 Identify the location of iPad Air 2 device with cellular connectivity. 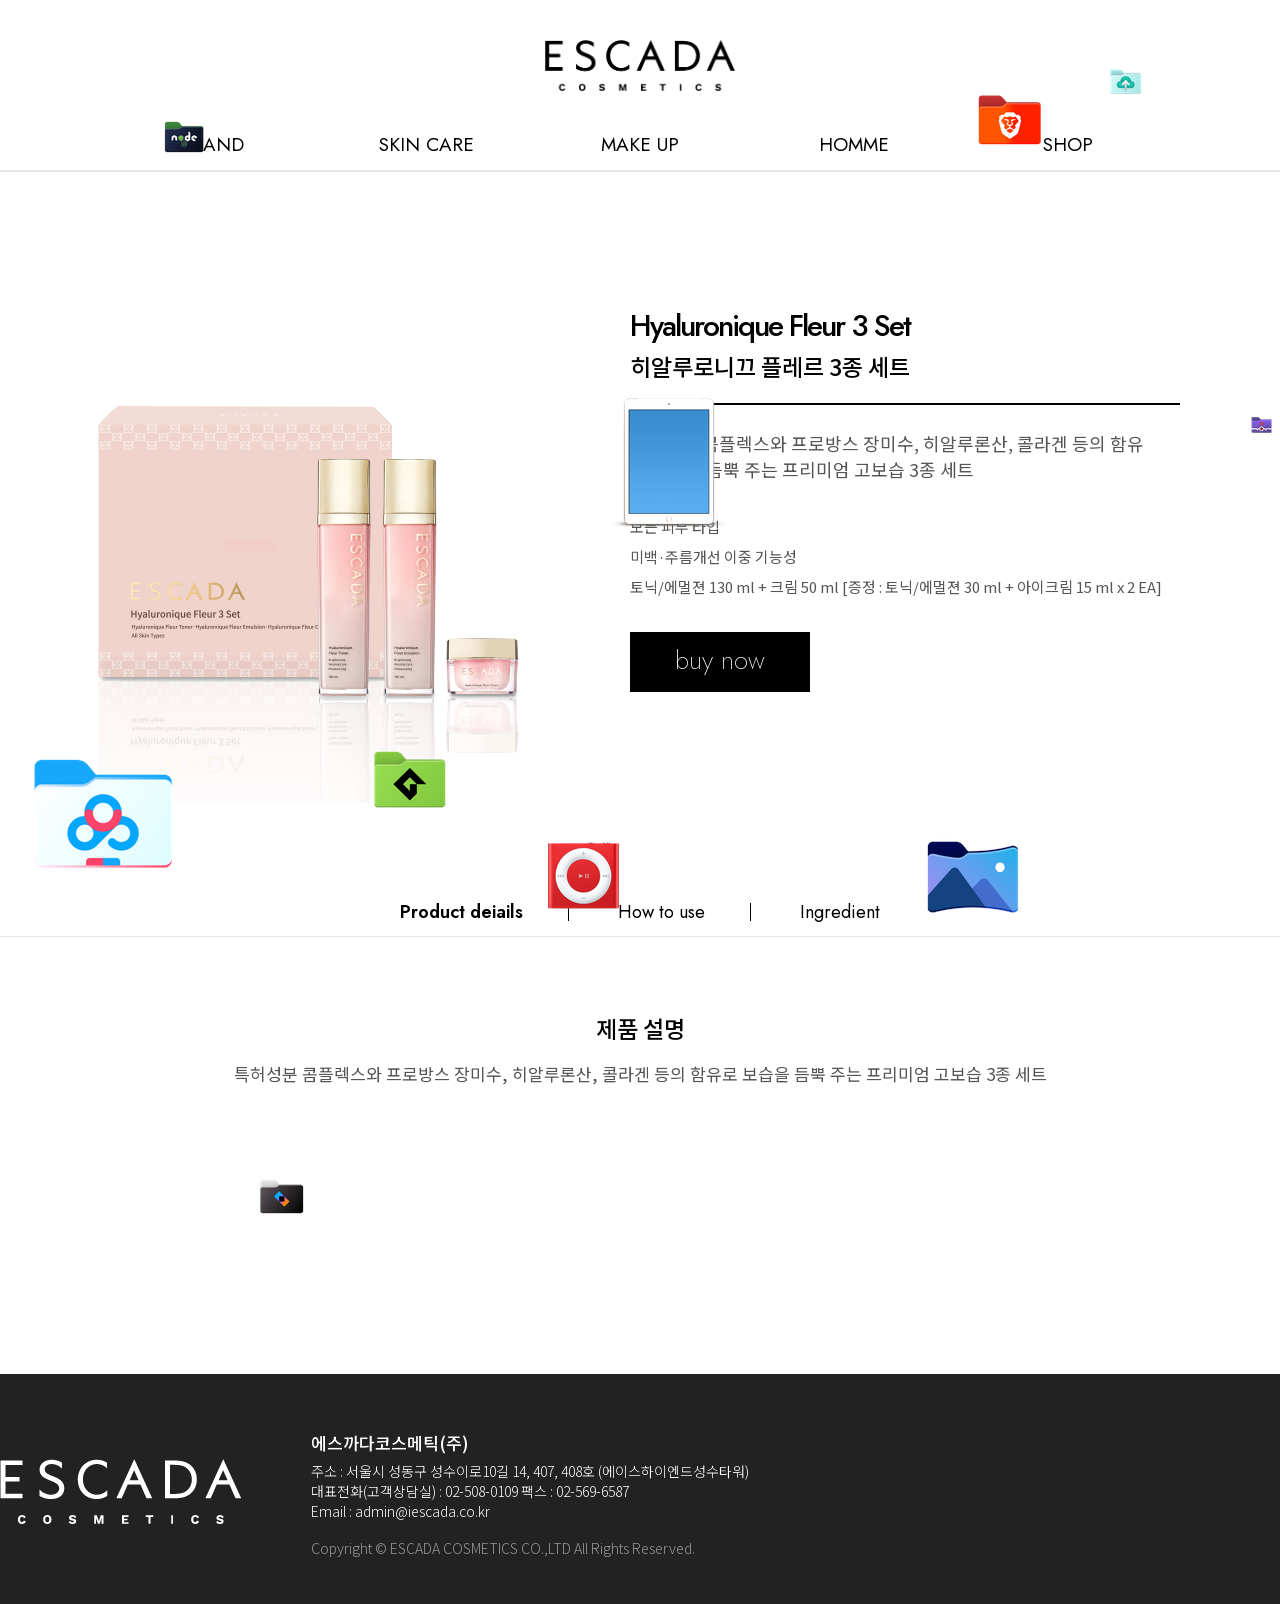
(669, 461).